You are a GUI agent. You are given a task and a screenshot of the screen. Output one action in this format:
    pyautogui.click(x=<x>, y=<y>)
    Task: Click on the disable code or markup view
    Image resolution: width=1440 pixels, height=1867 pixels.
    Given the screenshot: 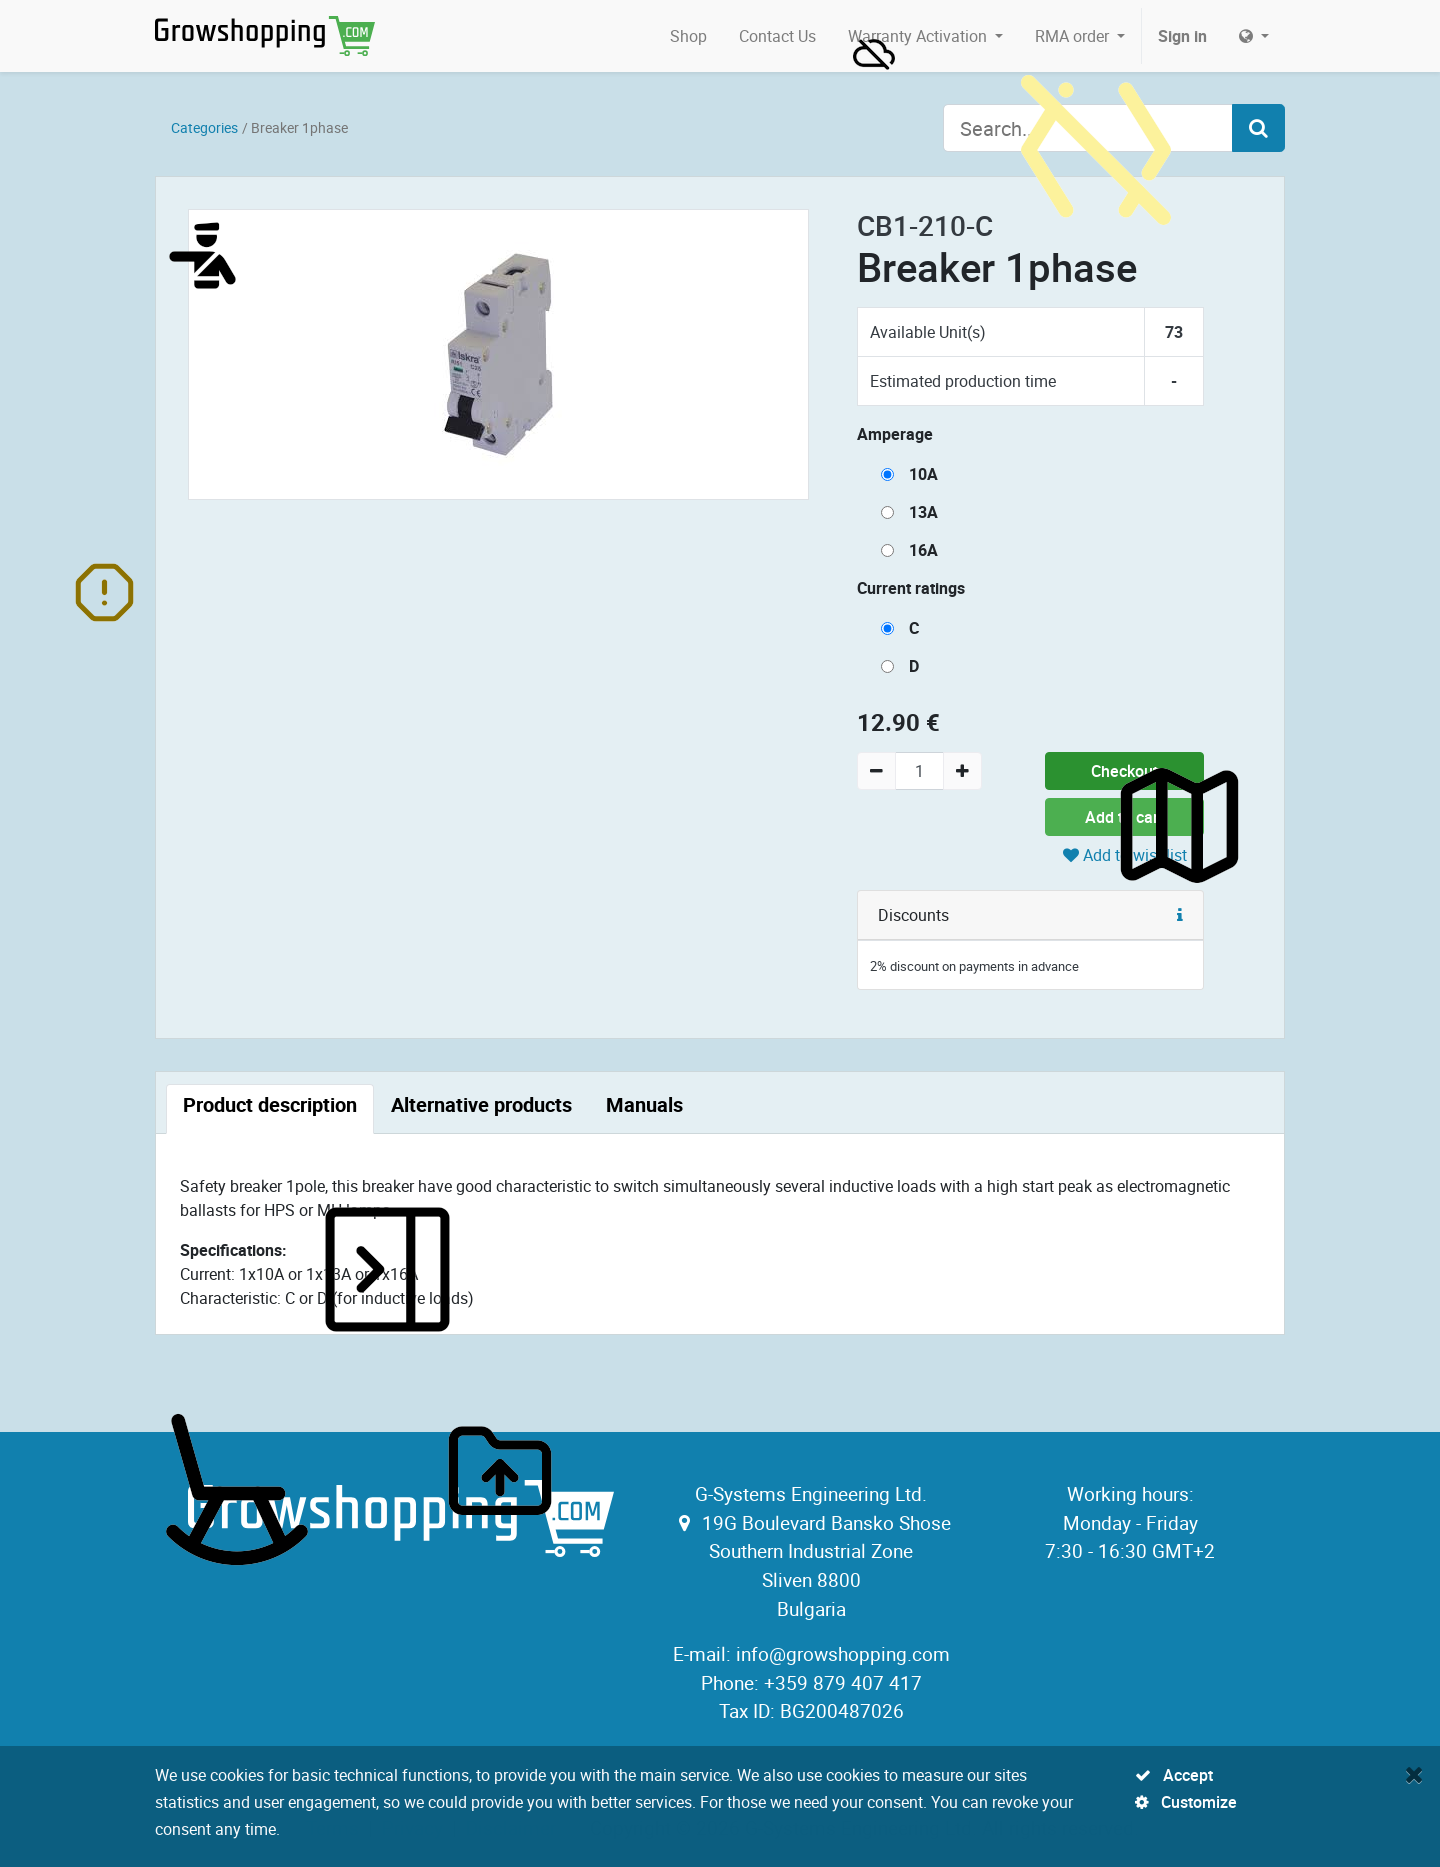 What is the action you would take?
    pyautogui.click(x=1096, y=150)
    